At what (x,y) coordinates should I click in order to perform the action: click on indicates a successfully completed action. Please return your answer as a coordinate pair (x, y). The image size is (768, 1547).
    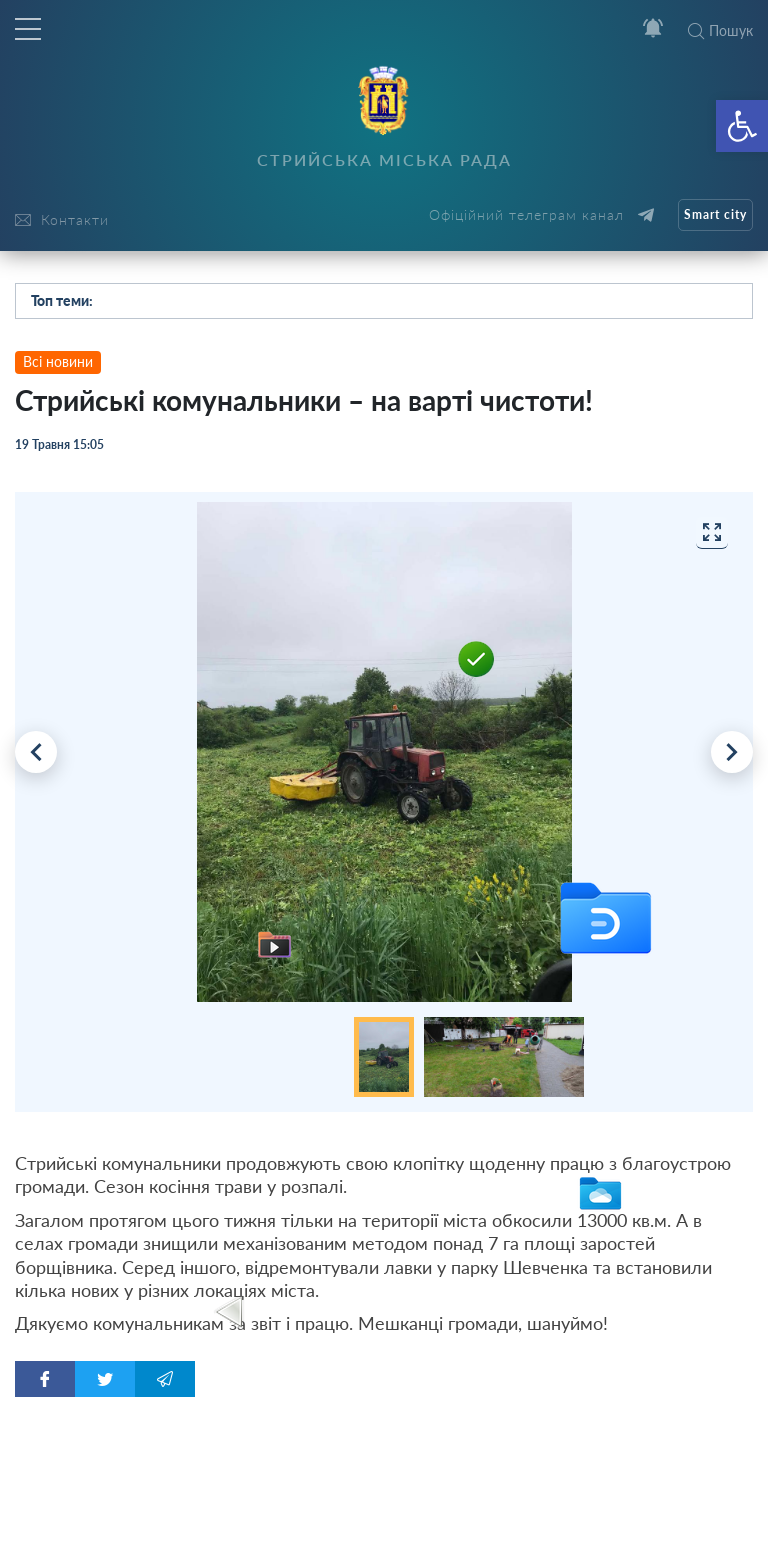
    Looking at the image, I should click on (456, 639).